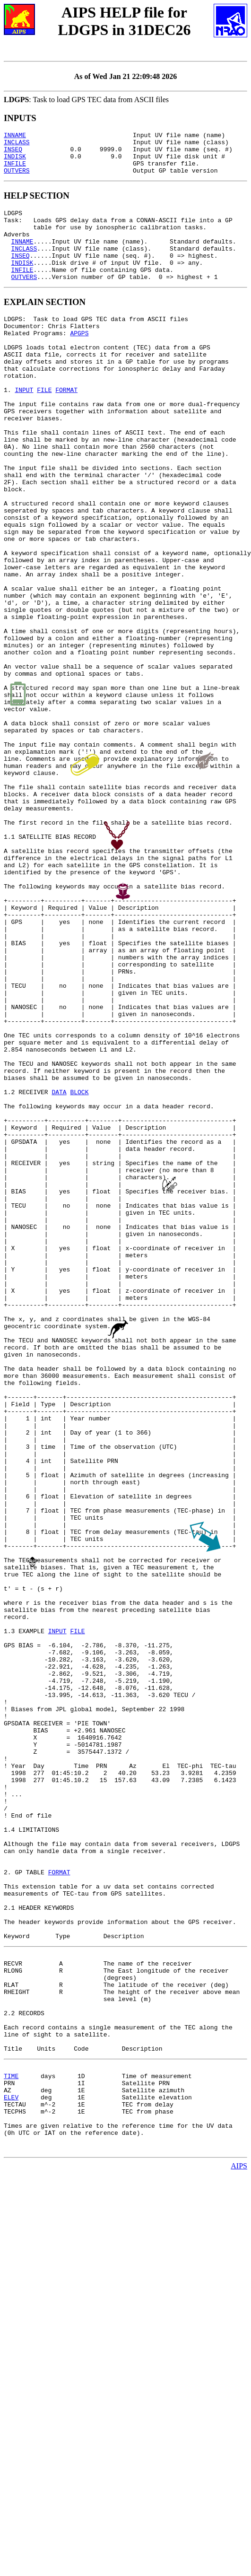 The height and width of the screenshot is (2576, 251). What do you see at coordinates (85, 765) in the screenshot?
I see `access medication reminders or health tracking` at bounding box center [85, 765].